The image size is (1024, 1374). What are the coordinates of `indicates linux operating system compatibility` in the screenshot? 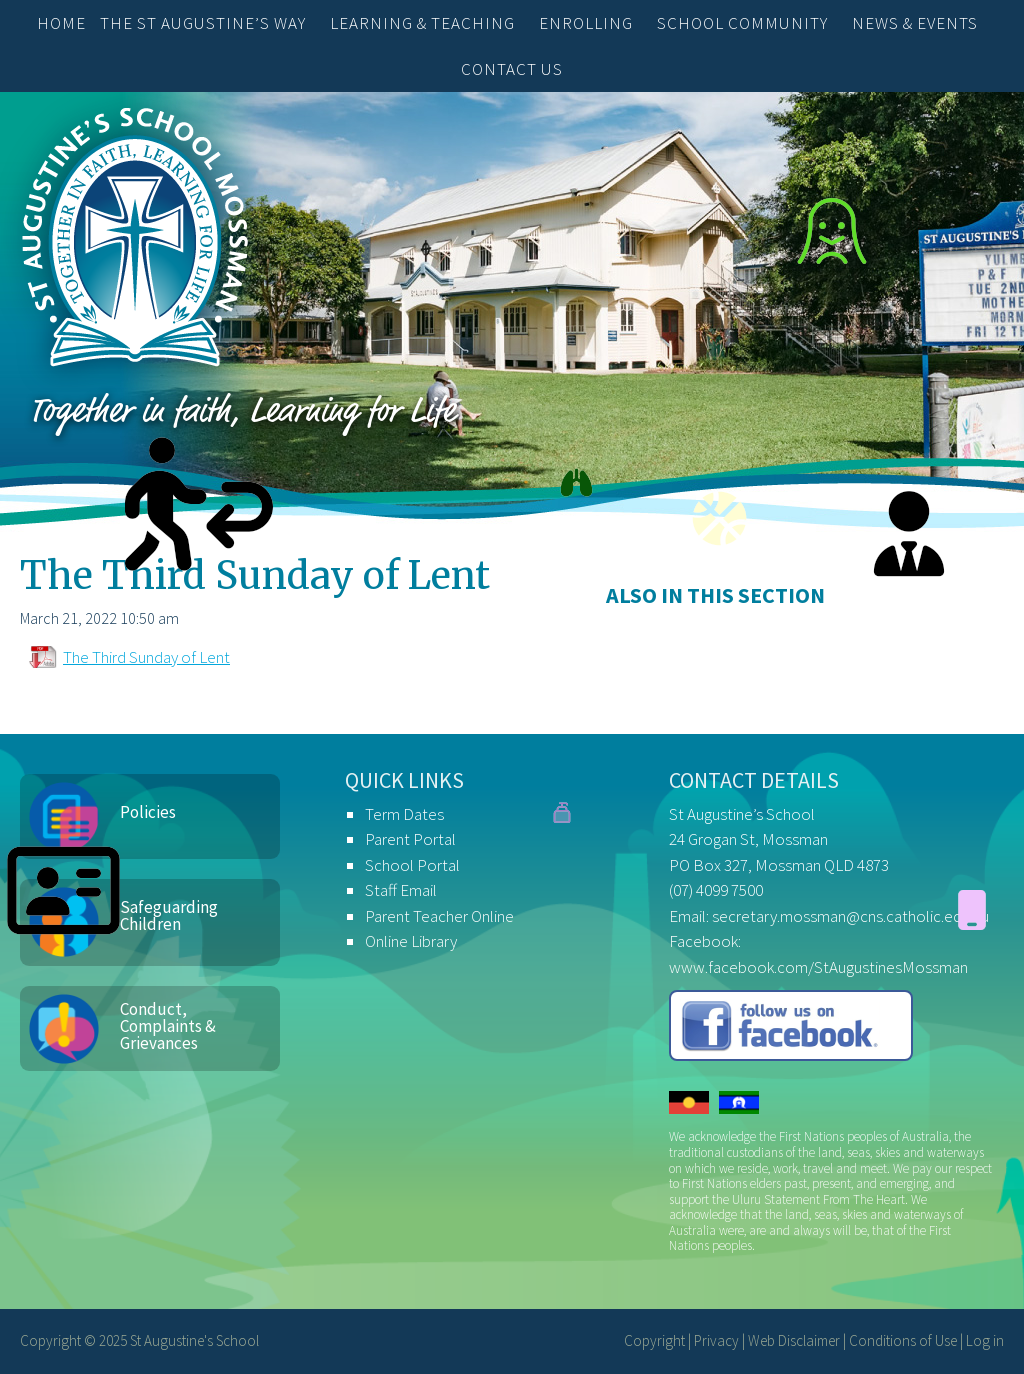 It's located at (832, 235).